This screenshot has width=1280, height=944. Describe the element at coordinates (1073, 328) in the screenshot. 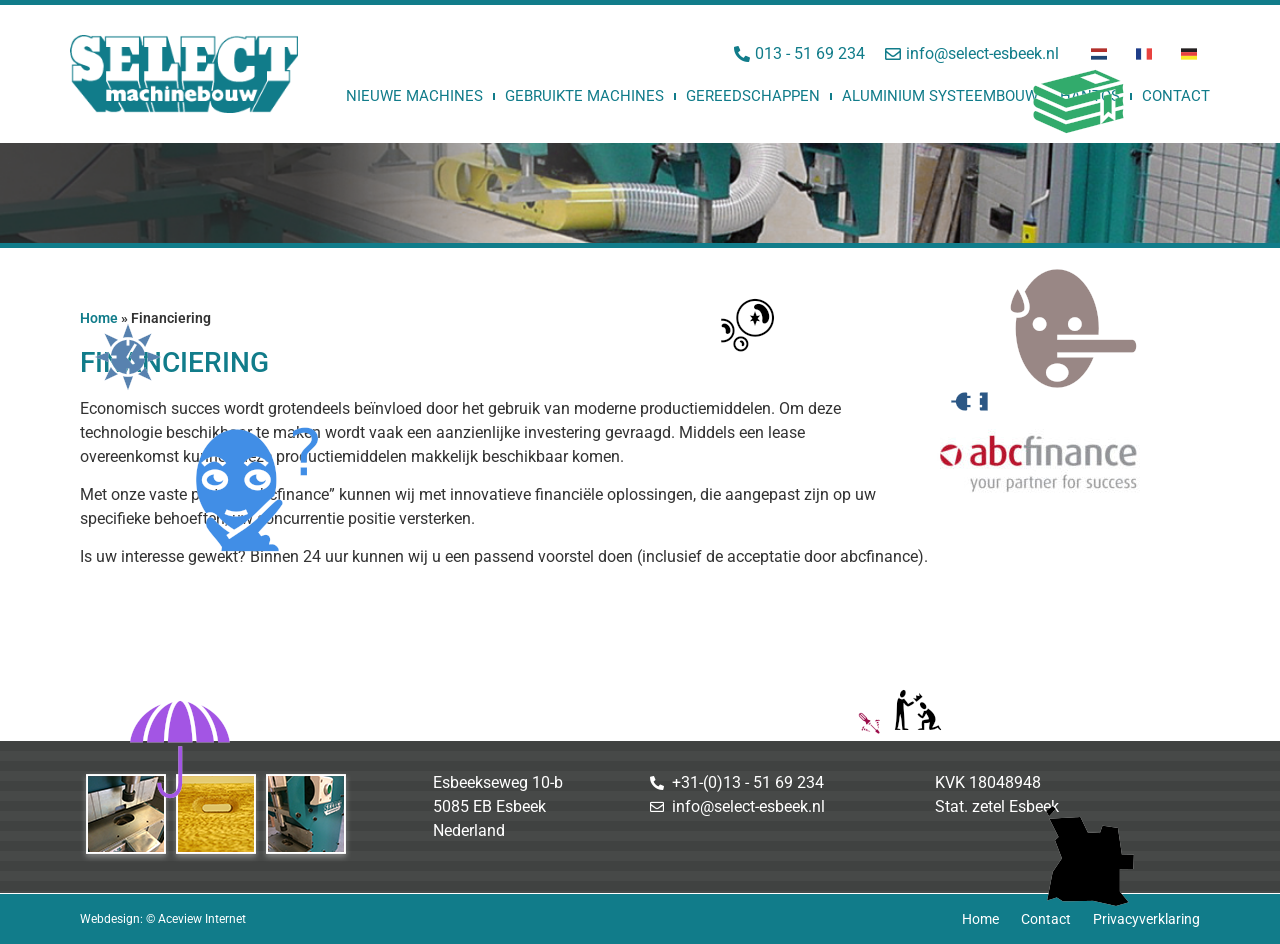

I see `indicates a player is bluffing or lying` at that location.